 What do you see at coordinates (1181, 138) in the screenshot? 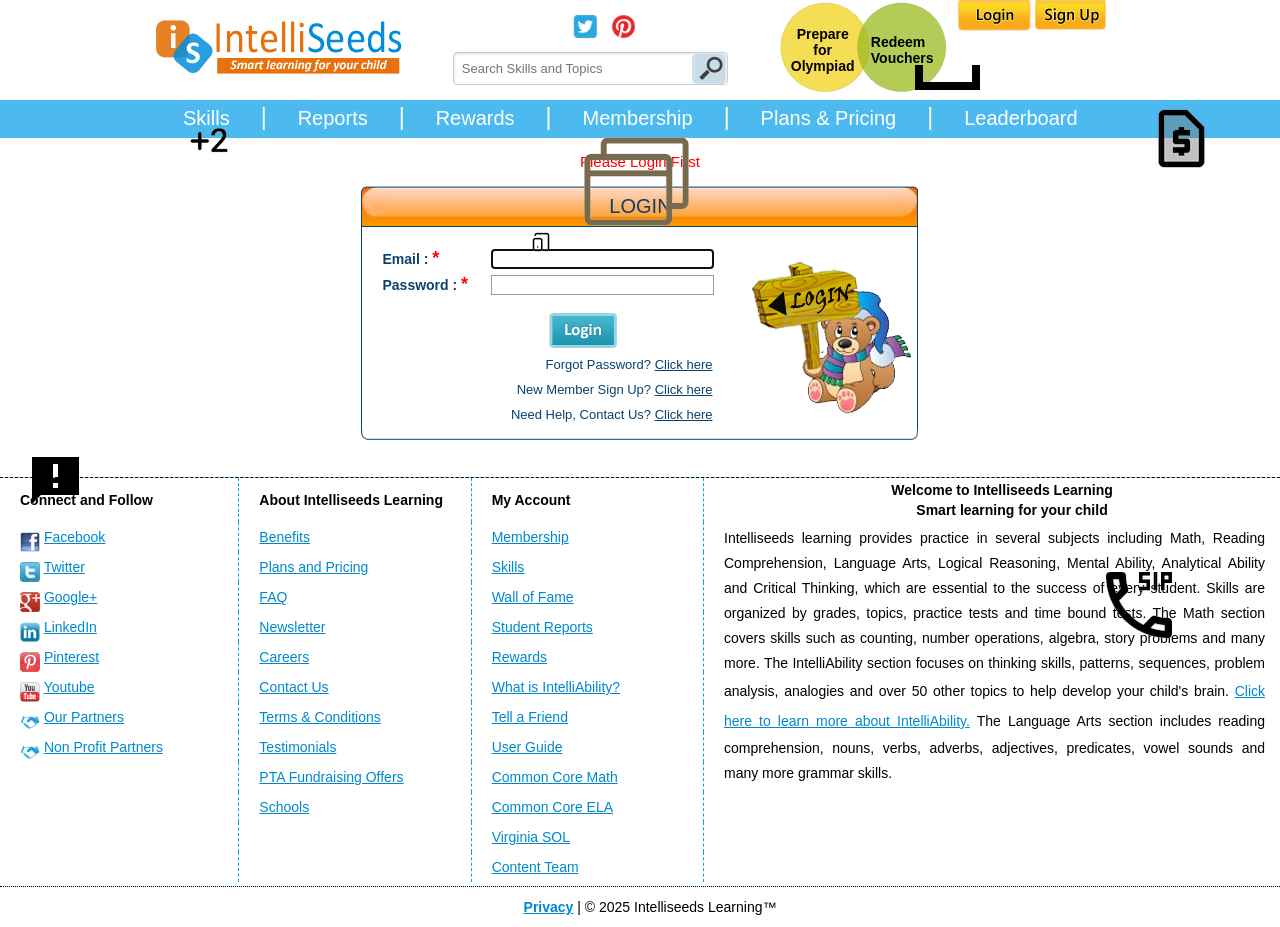
I see `view invoice or billing document` at bounding box center [1181, 138].